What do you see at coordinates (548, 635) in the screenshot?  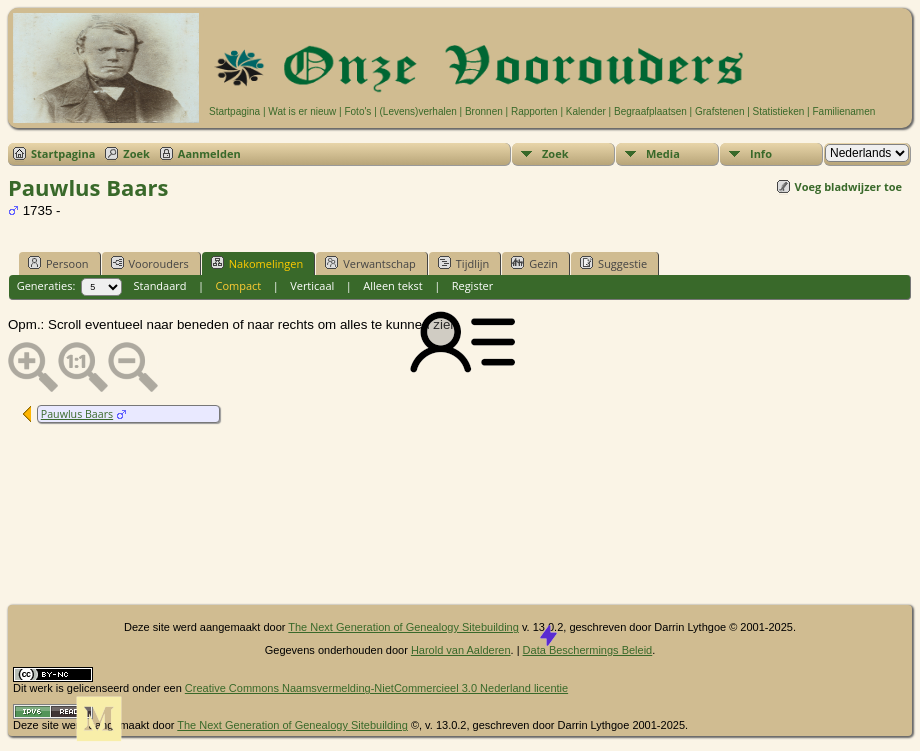 I see `indicates flash or lightning mode is enabled` at bounding box center [548, 635].